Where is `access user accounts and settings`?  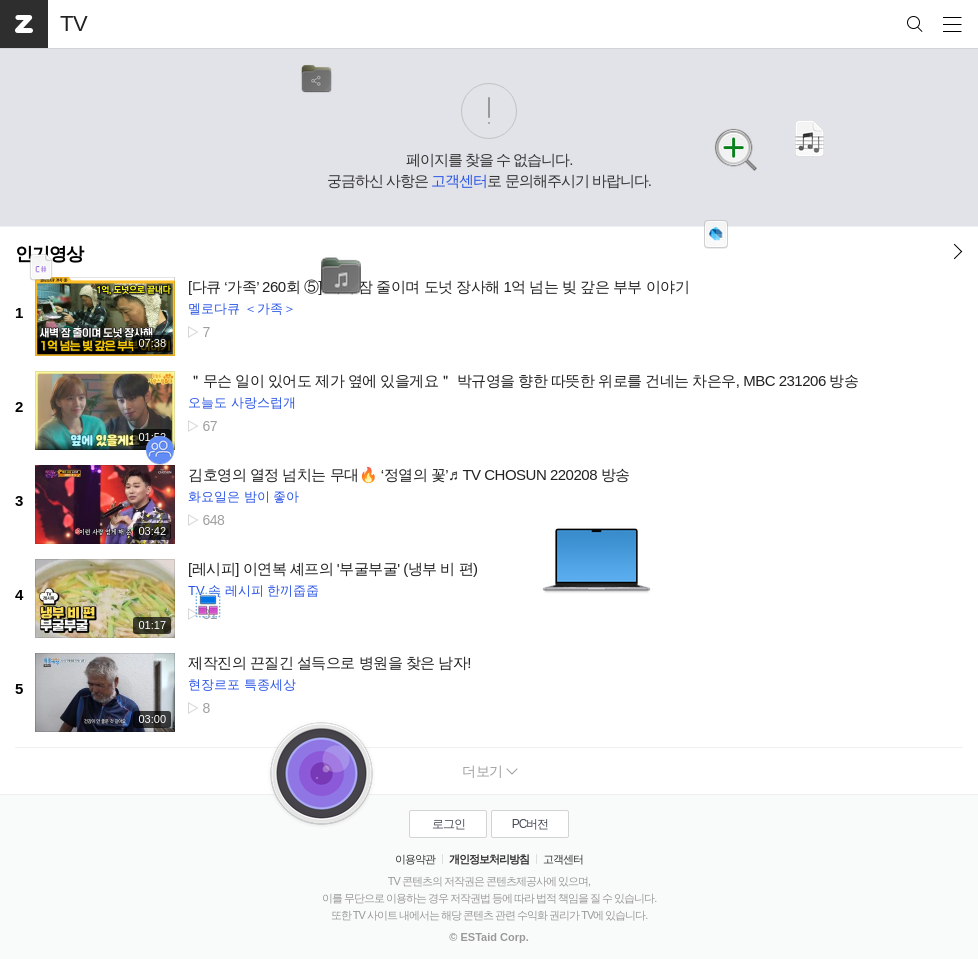 access user accounts and settings is located at coordinates (160, 450).